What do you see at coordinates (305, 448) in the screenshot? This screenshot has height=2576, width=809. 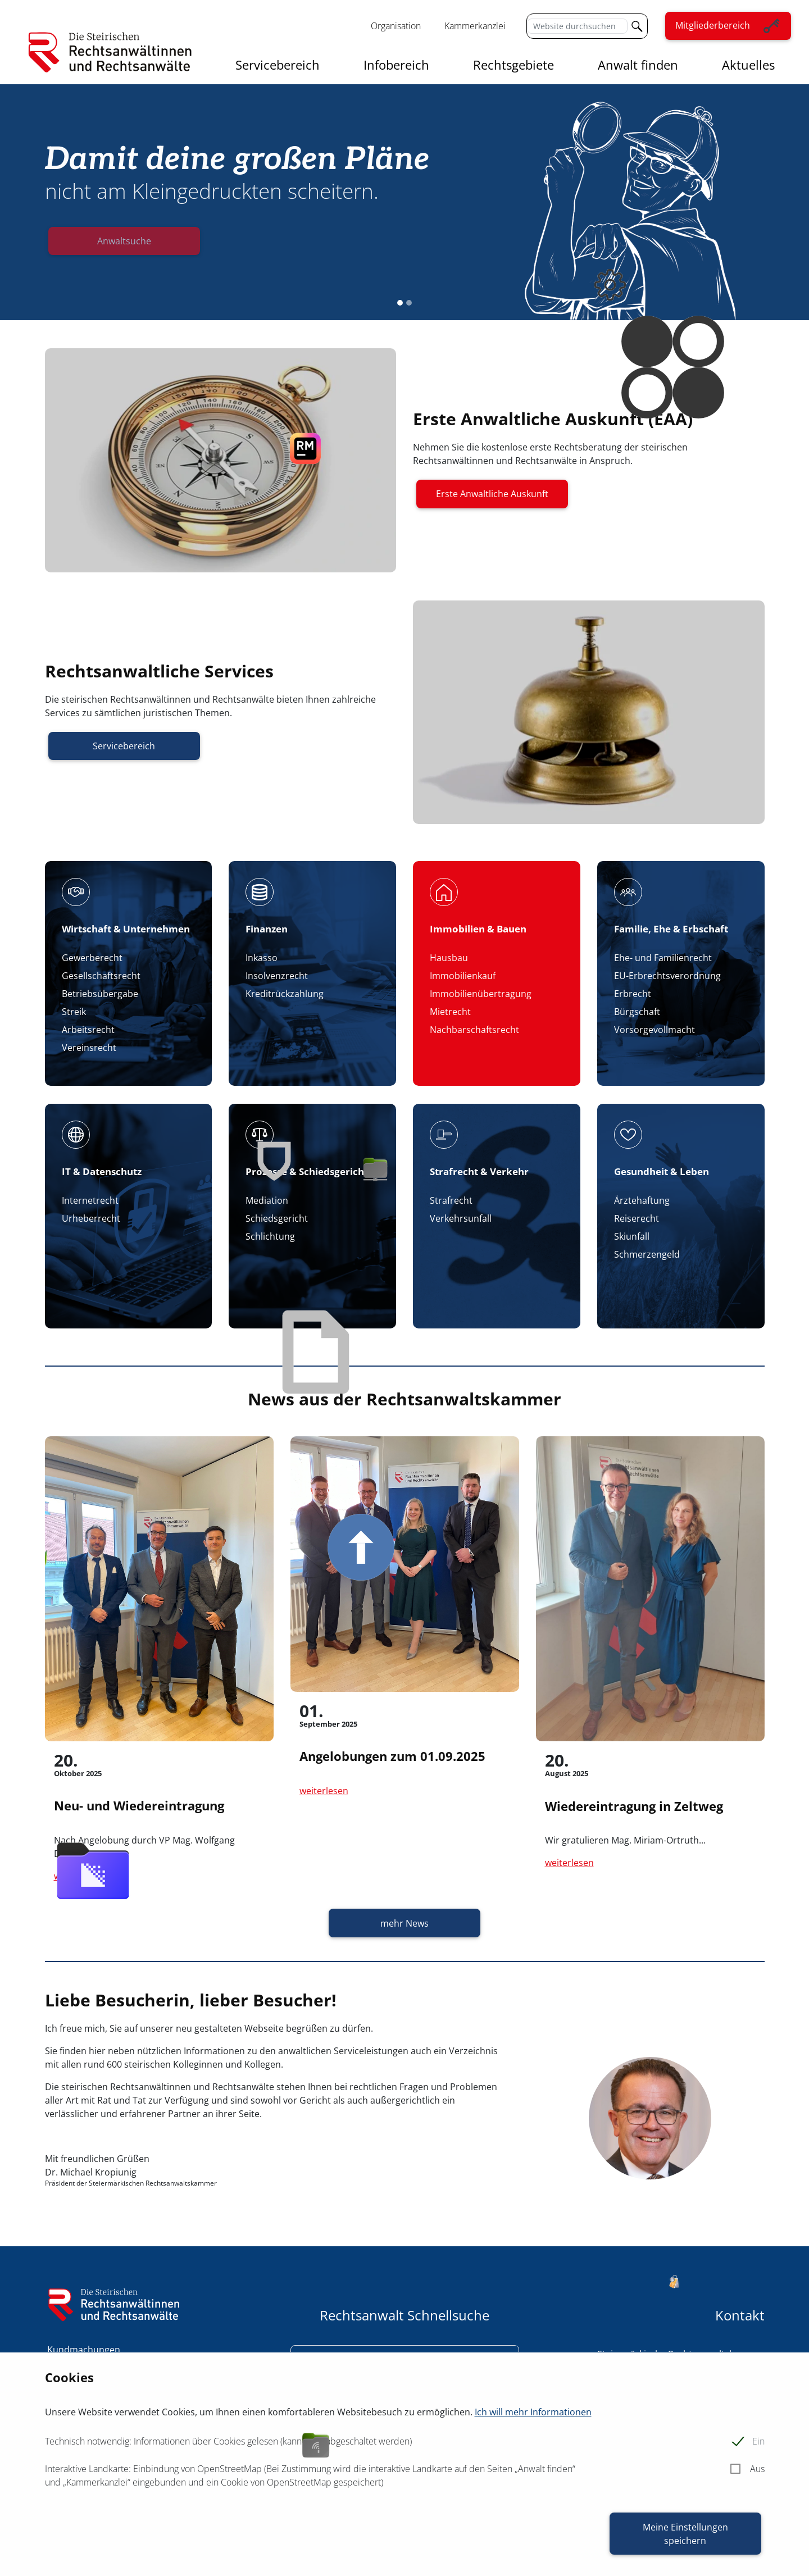 I see `open RubyMine IDE` at bounding box center [305, 448].